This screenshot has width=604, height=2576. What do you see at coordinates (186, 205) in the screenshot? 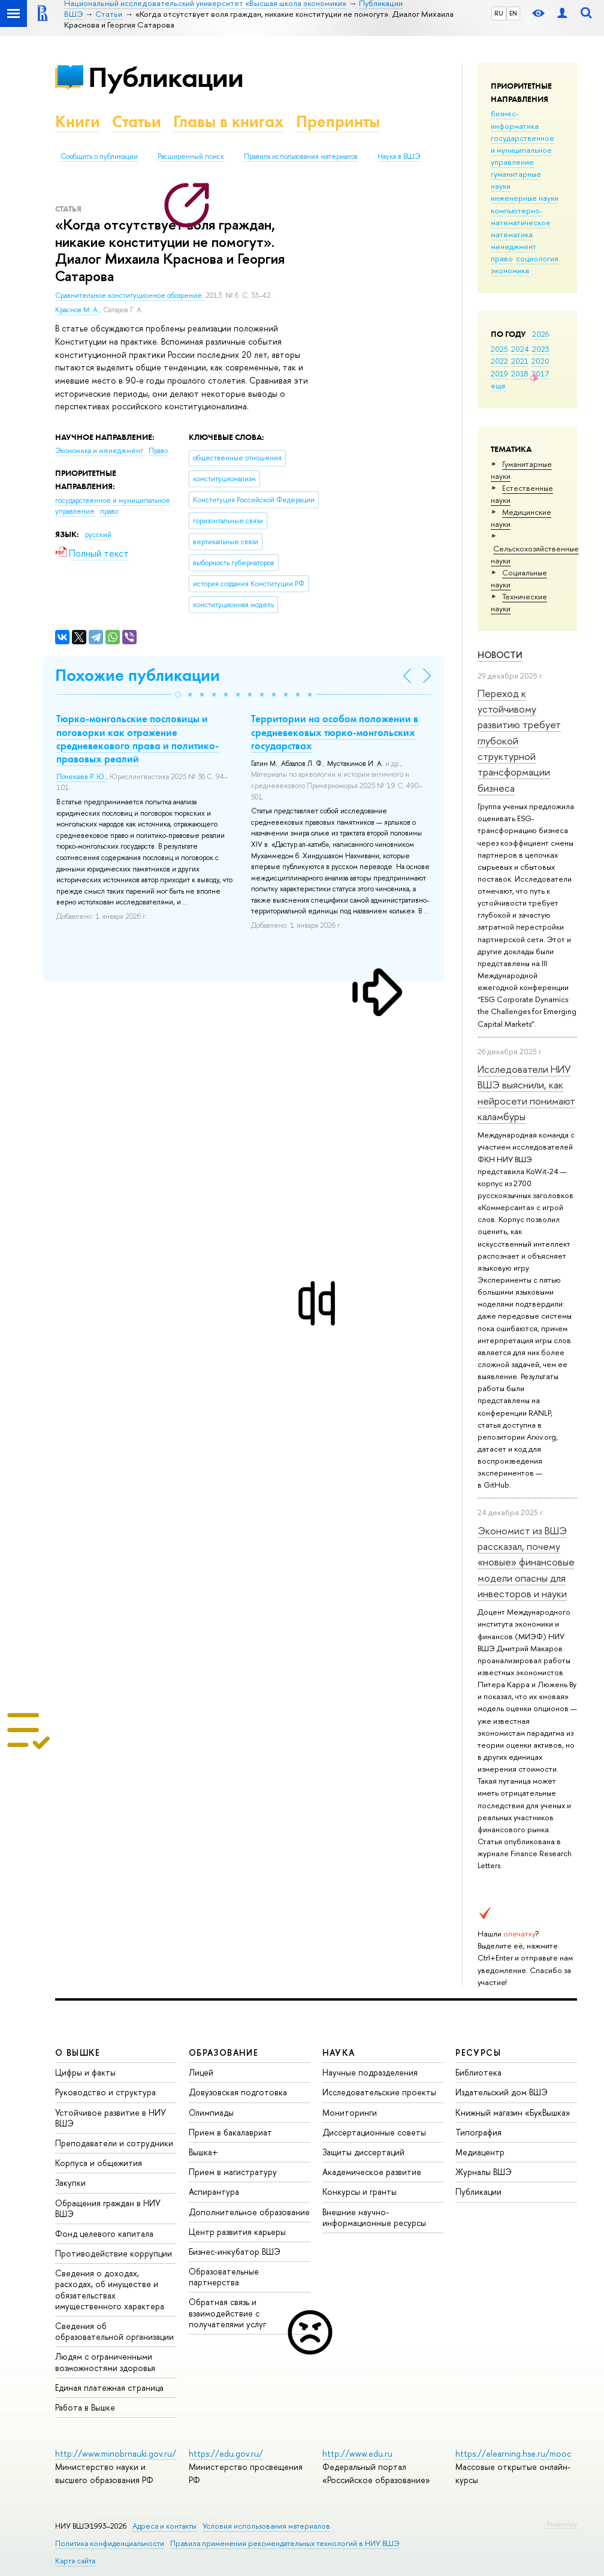
I see `open link in new tab or window` at bounding box center [186, 205].